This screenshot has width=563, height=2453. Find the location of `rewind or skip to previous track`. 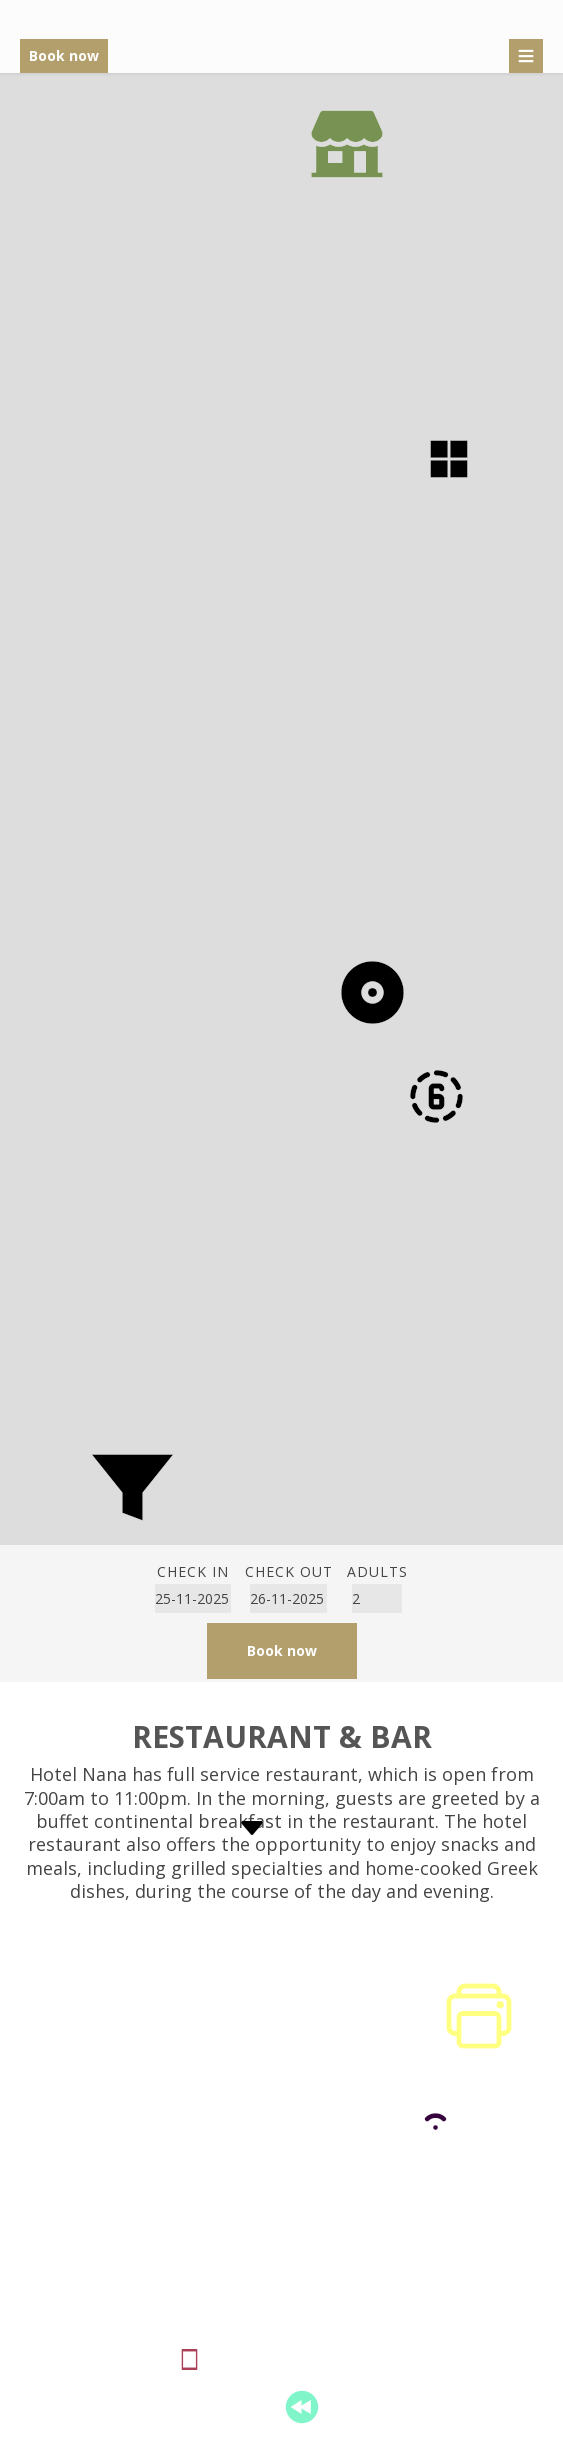

rewind or skip to previous track is located at coordinates (302, 2407).